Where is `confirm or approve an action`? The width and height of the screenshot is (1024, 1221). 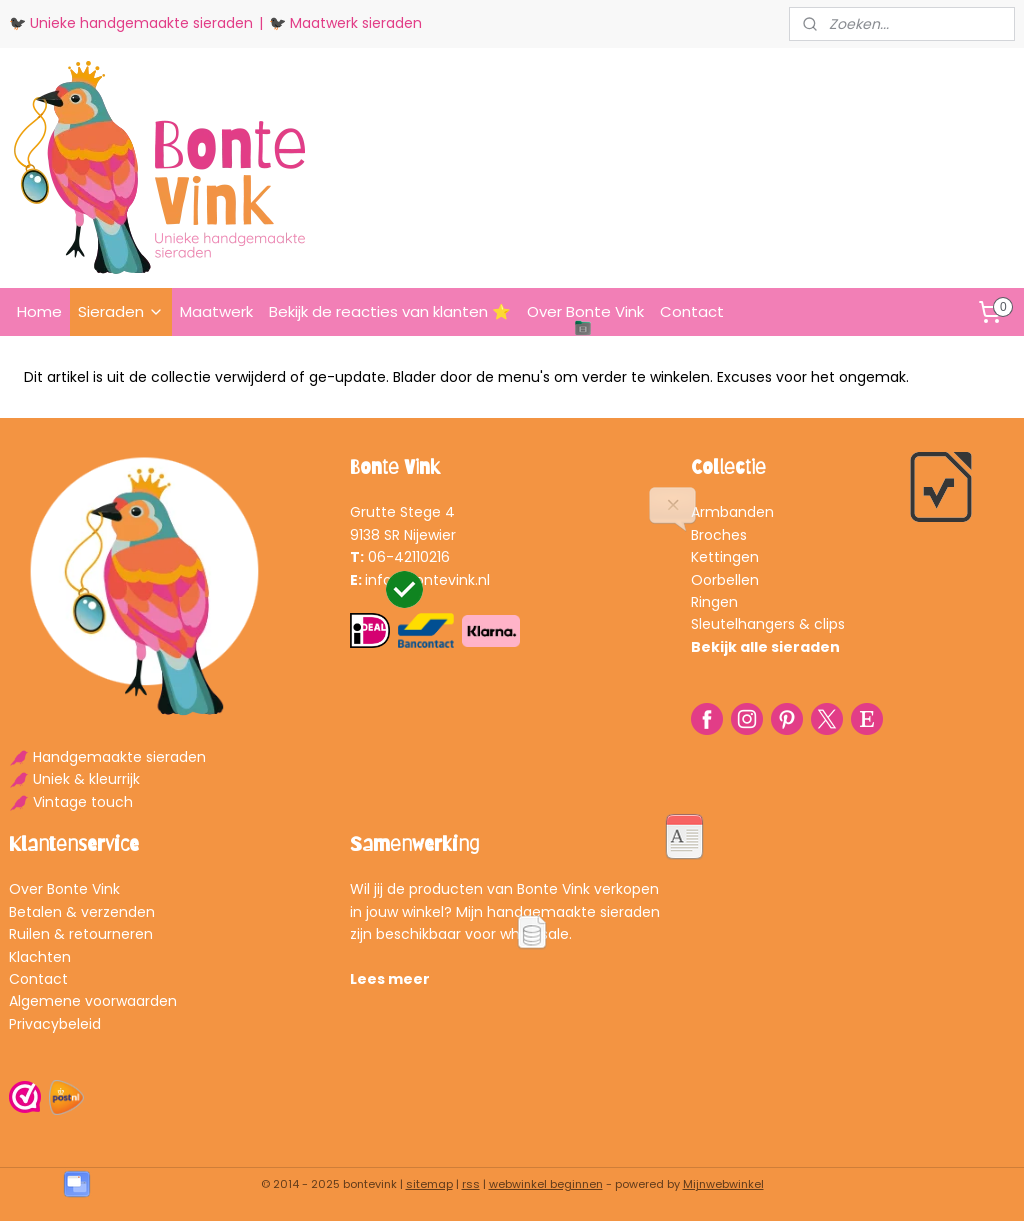
confirm or approve an action is located at coordinates (404, 589).